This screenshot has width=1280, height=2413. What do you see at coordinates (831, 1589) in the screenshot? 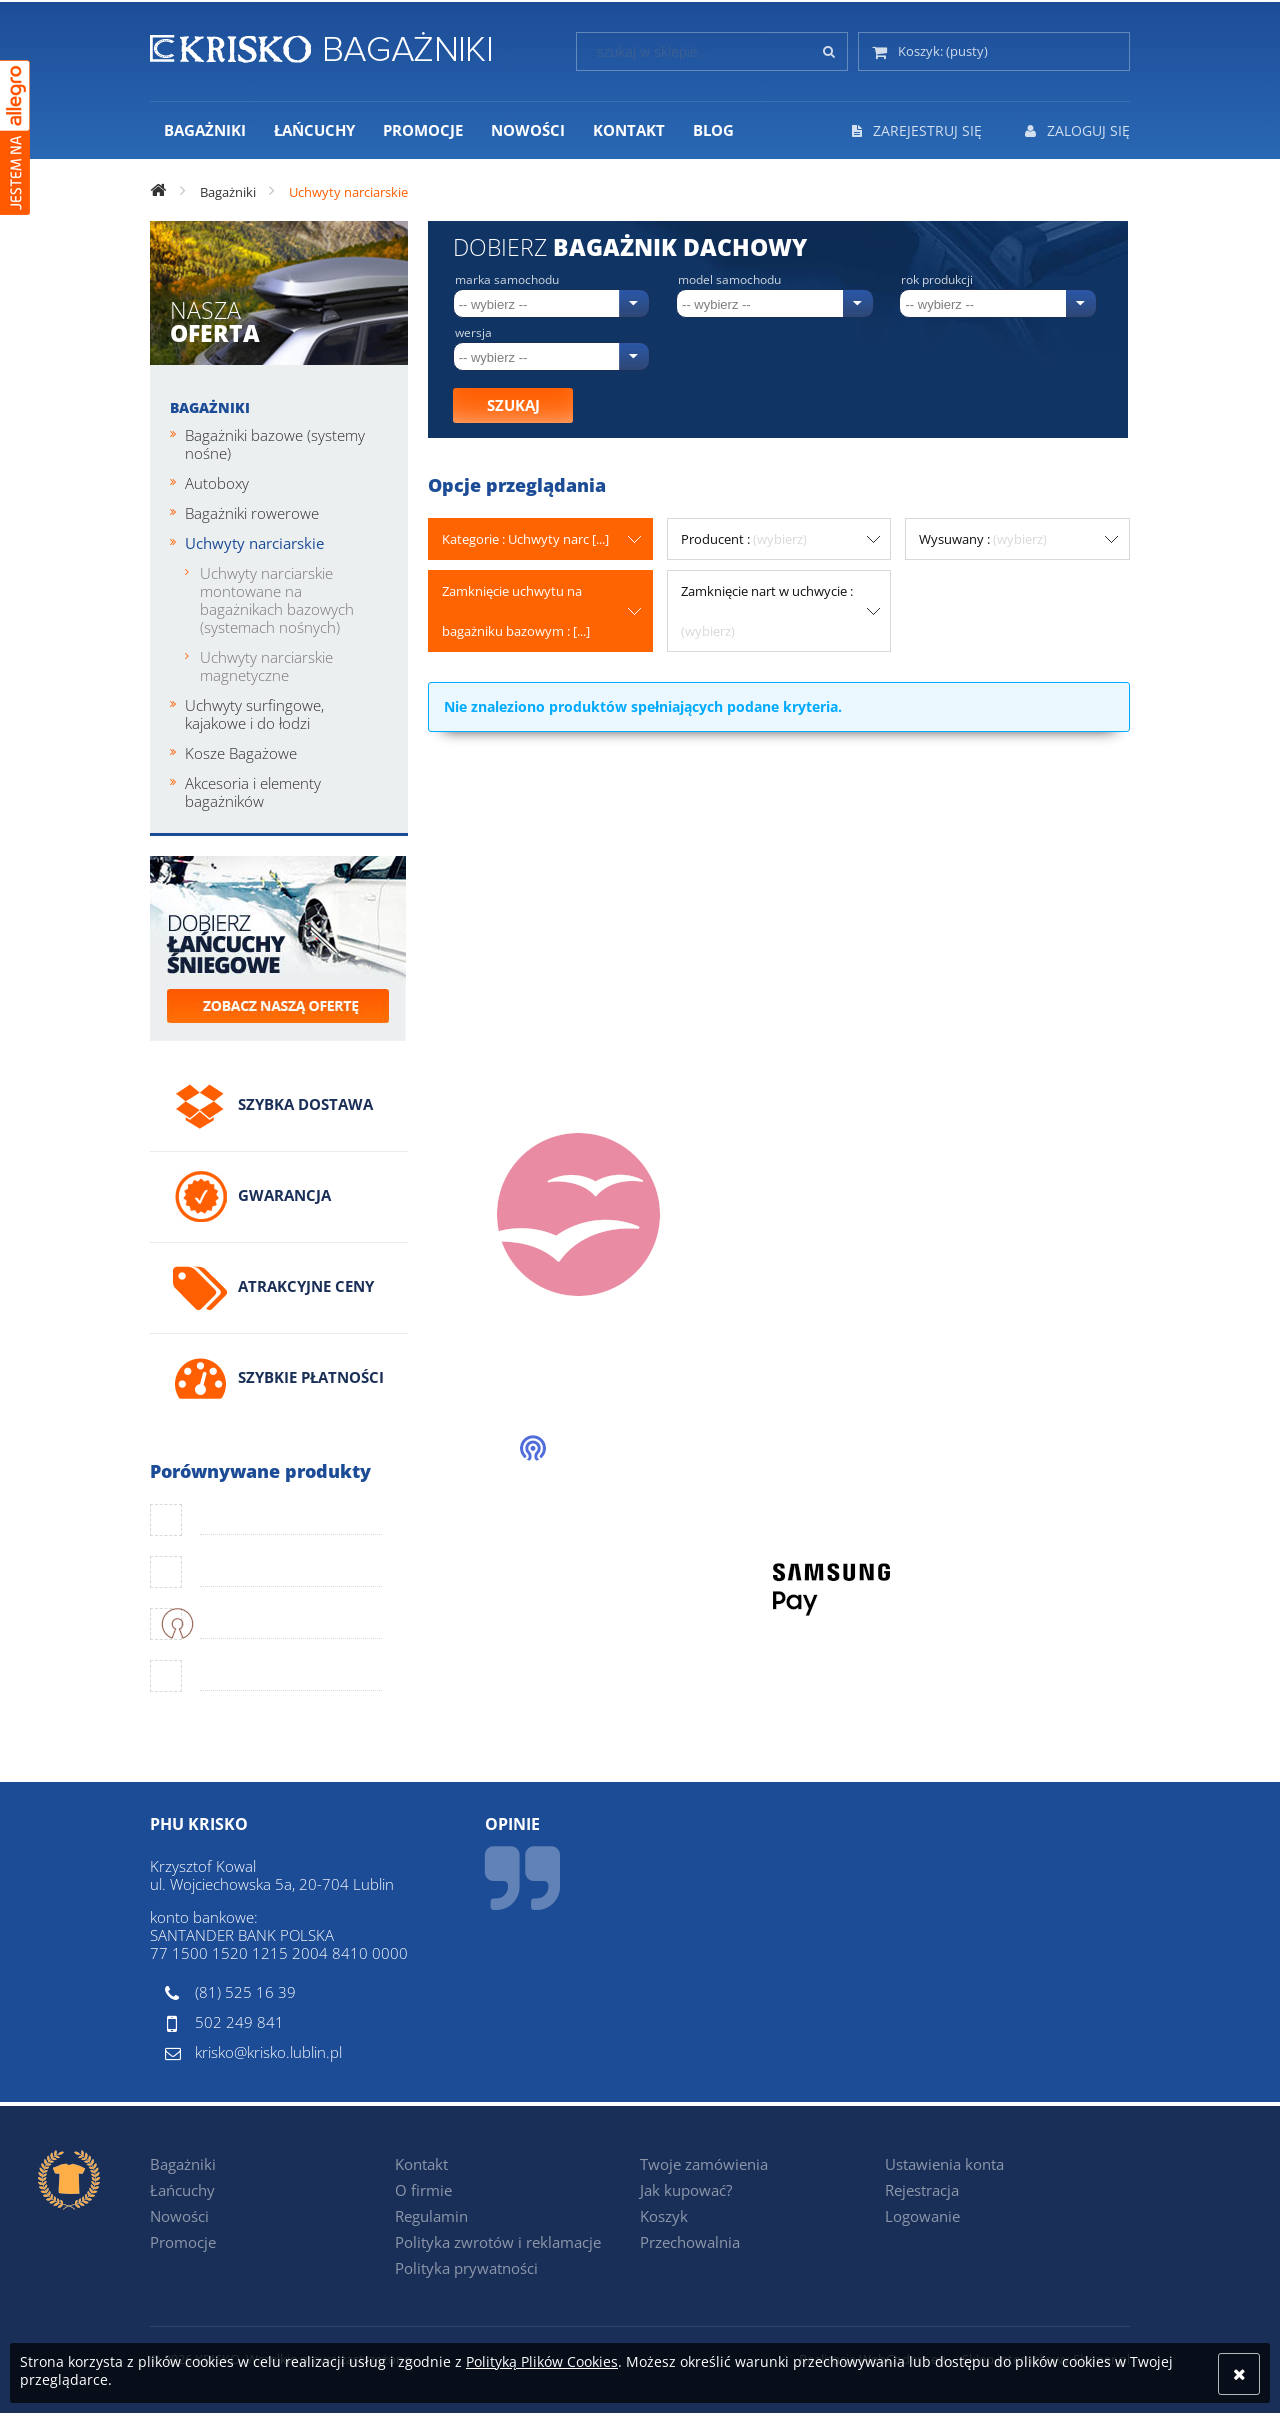
I see `pay with samsung pay` at bounding box center [831, 1589].